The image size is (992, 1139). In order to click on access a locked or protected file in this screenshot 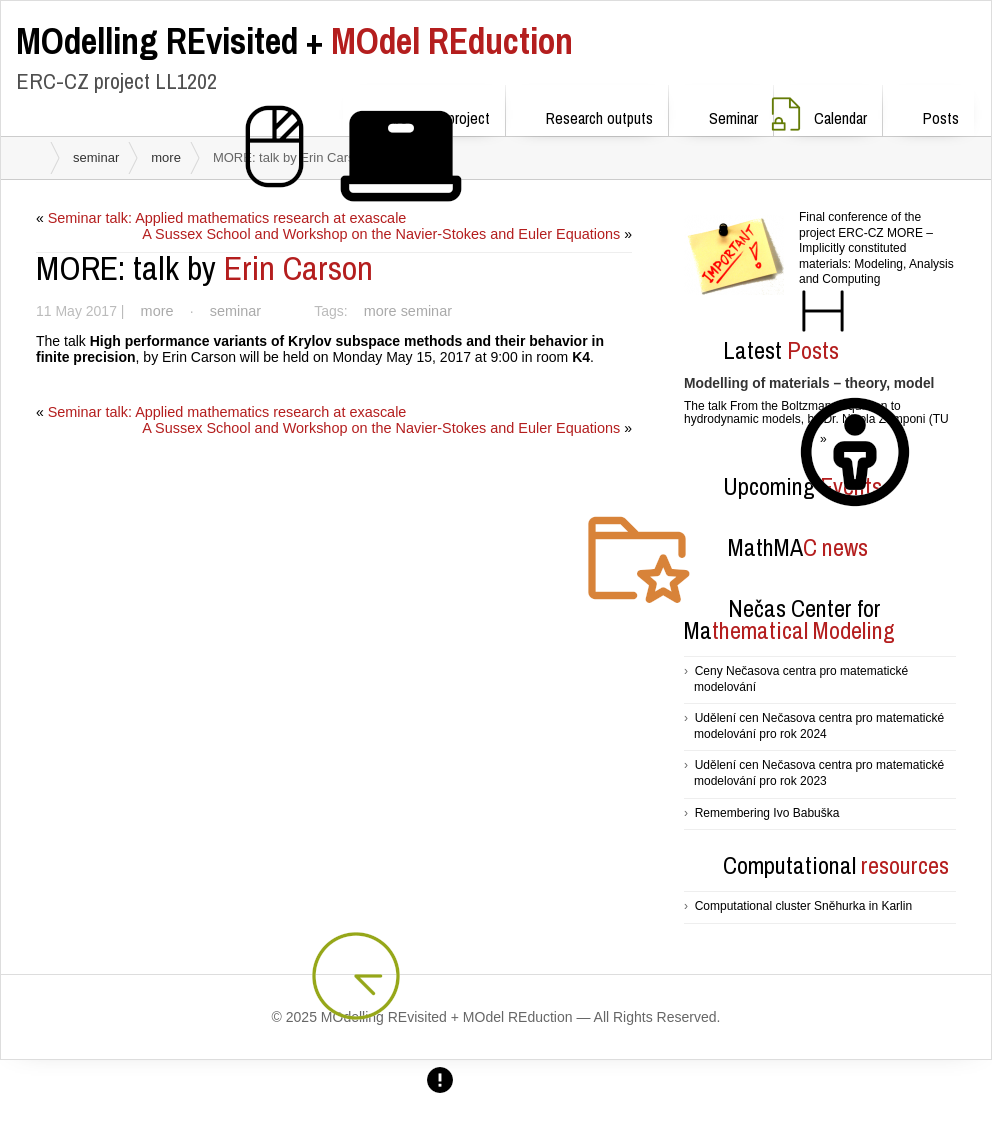, I will do `click(786, 114)`.